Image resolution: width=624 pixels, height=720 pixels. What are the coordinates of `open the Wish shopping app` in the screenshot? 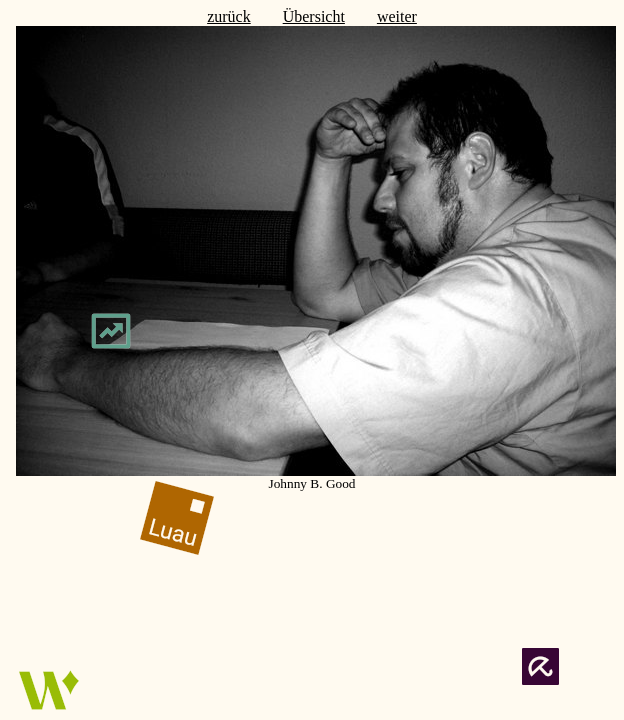 It's located at (49, 690).